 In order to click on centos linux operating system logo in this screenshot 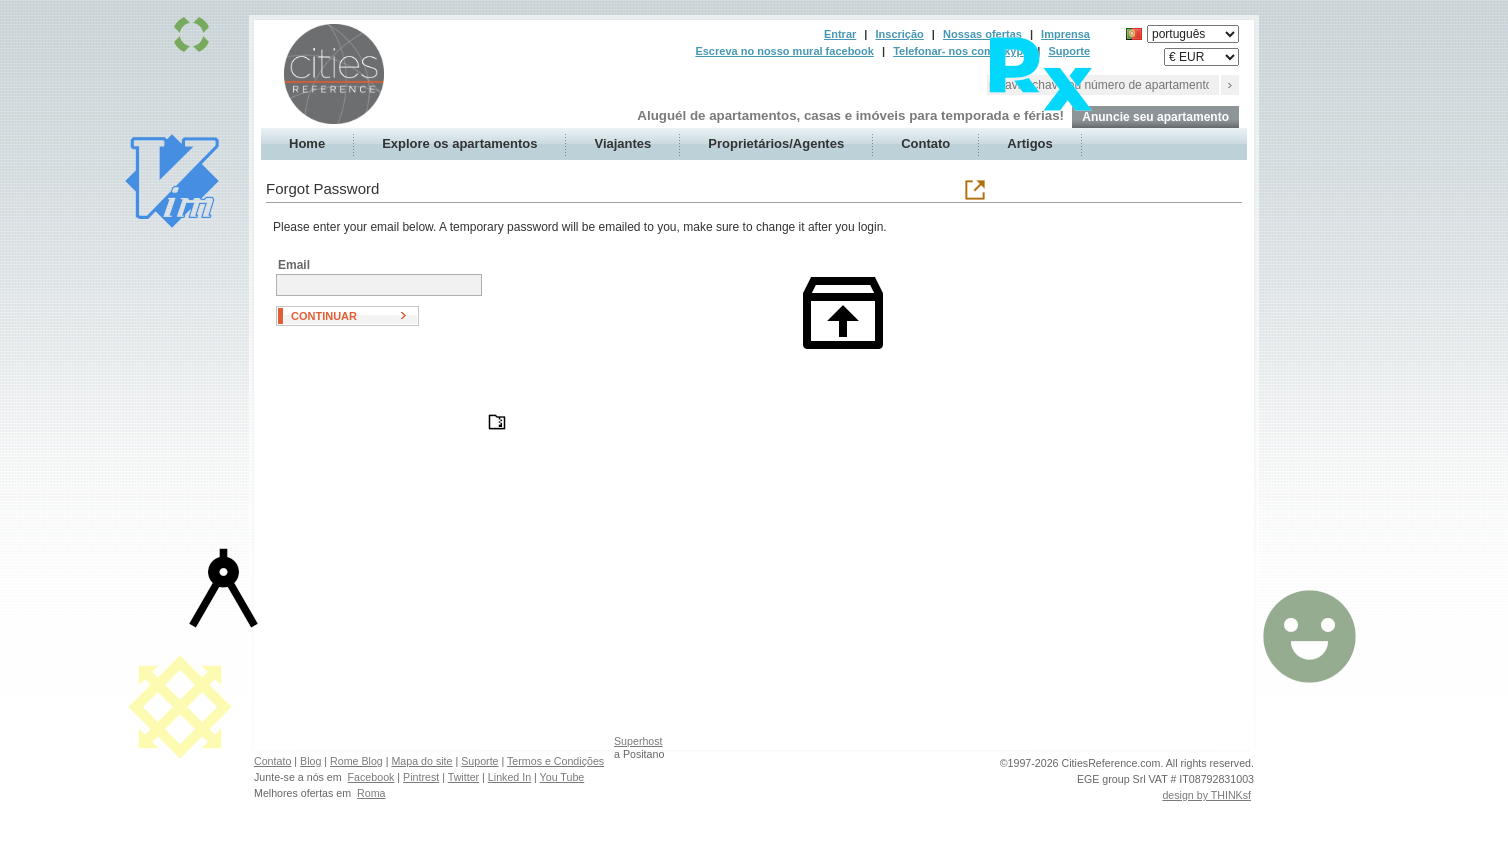, I will do `click(180, 707)`.